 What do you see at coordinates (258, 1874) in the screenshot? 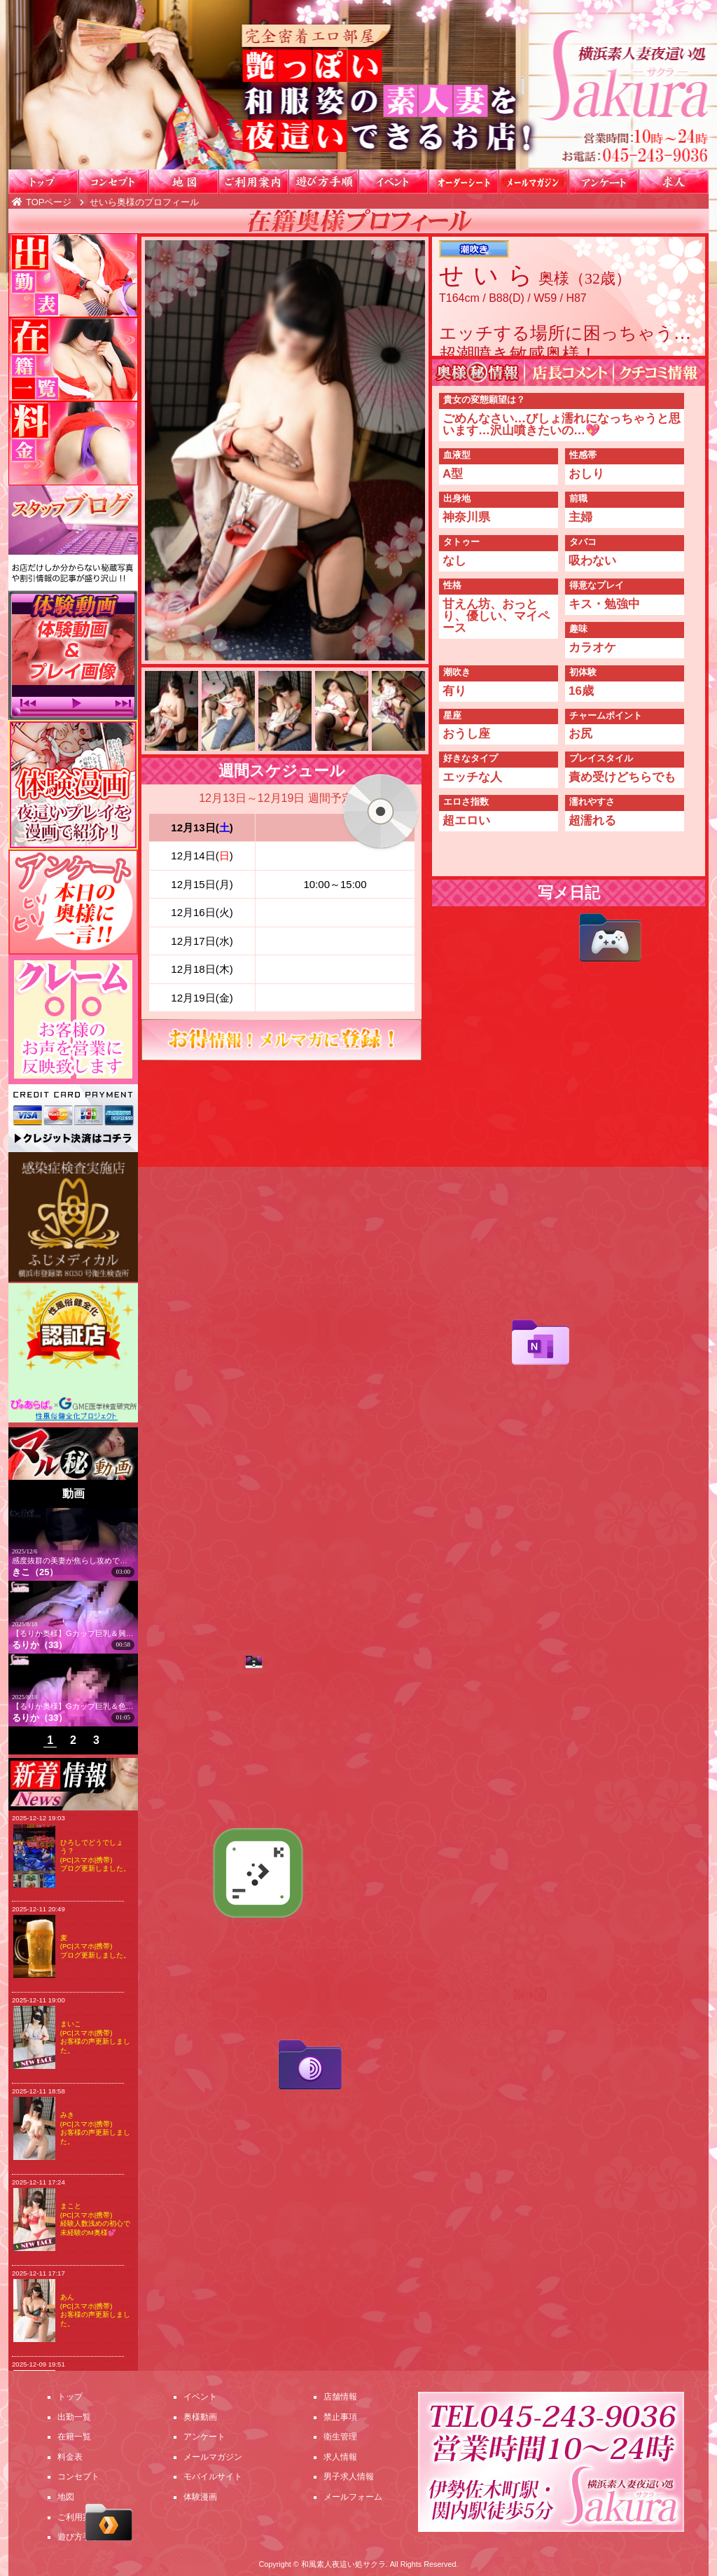
I see `access CPU and processor settings` at bounding box center [258, 1874].